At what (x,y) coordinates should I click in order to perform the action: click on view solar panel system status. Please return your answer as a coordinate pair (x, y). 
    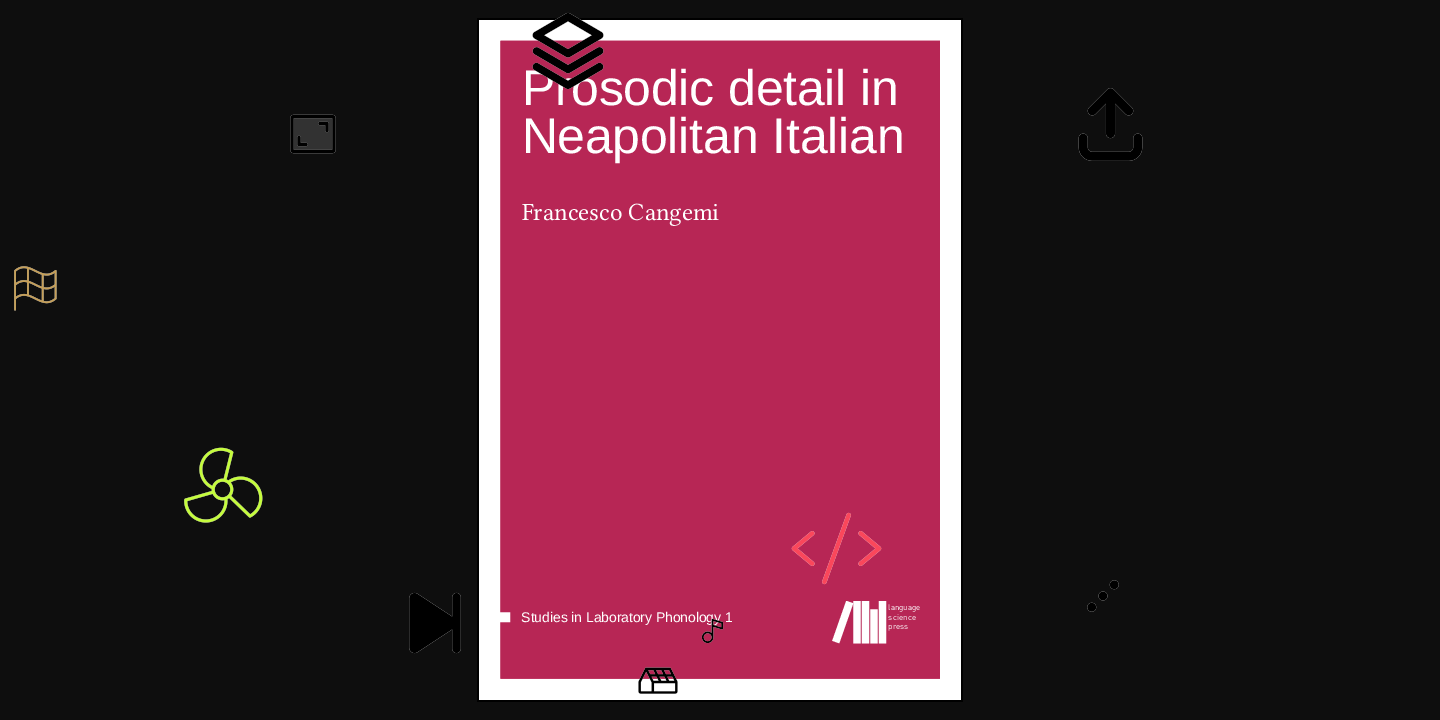
    Looking at the image, I should click on (658, 682).